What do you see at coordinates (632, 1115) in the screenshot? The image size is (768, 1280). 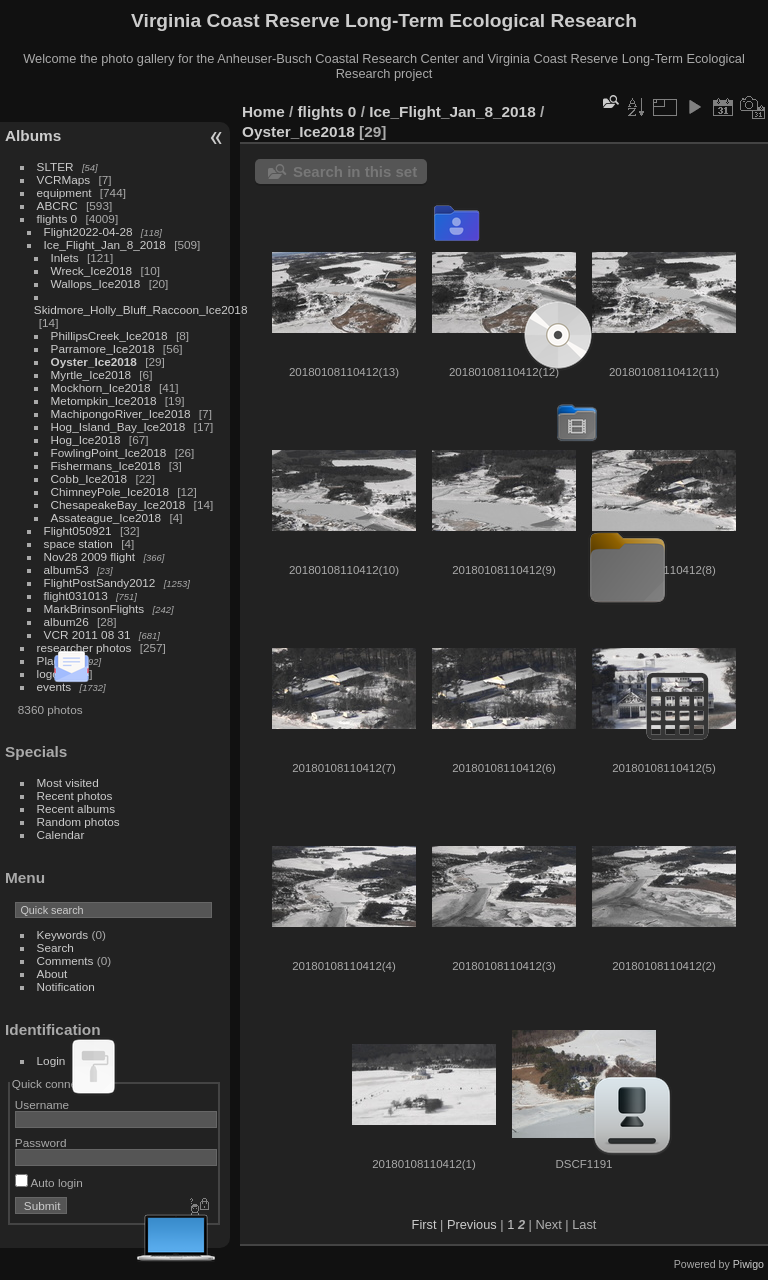 I see `view your desk area using the device camera` at bounding box center [632, 1115].